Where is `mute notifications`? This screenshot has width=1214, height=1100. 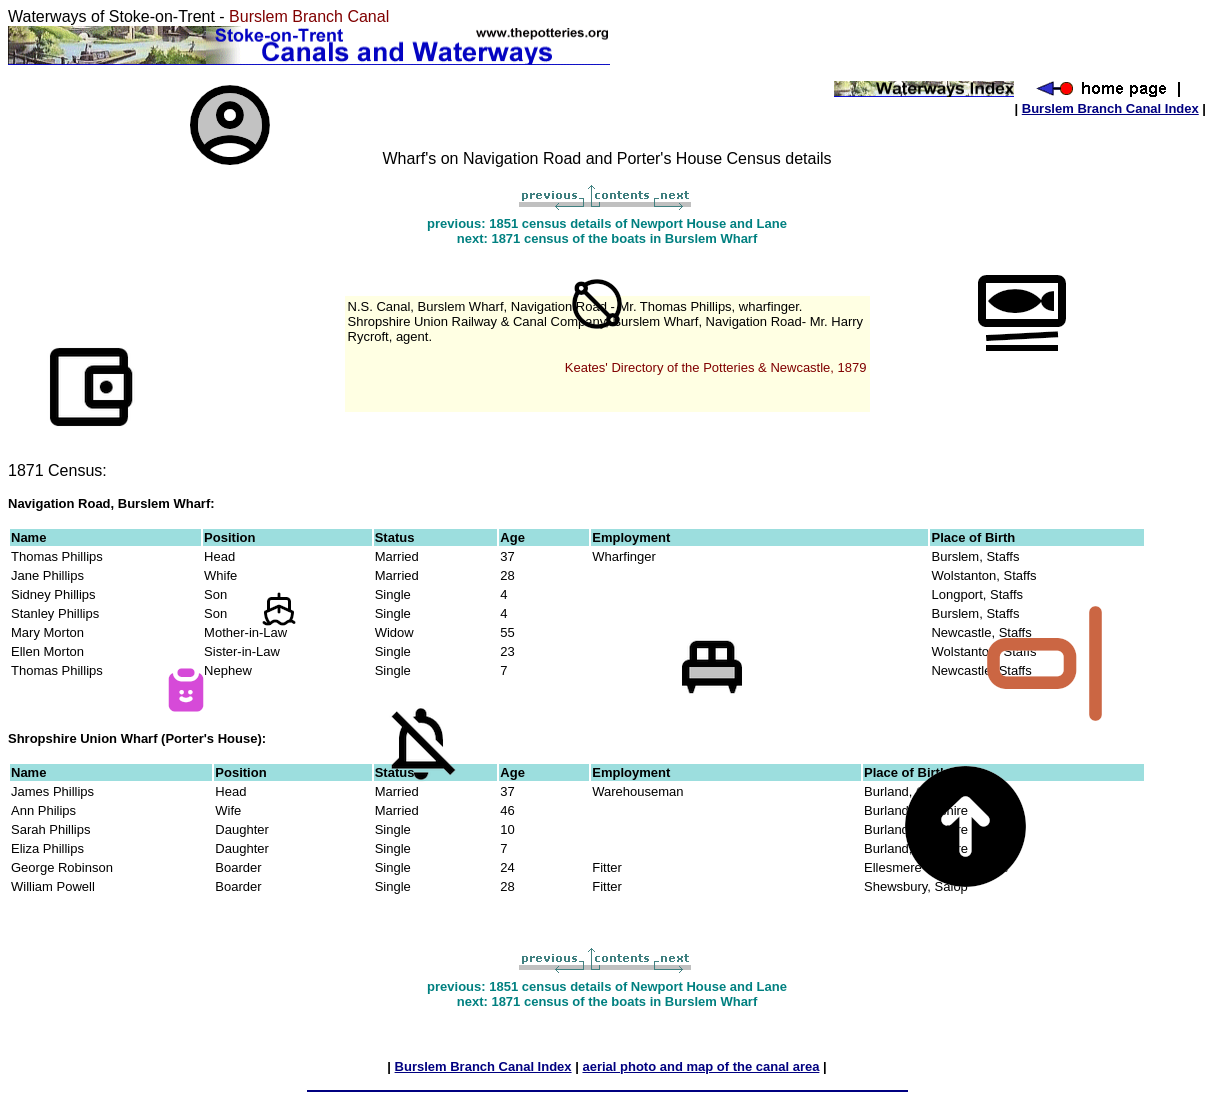 mute notifications is located at coordinates (421, 743).